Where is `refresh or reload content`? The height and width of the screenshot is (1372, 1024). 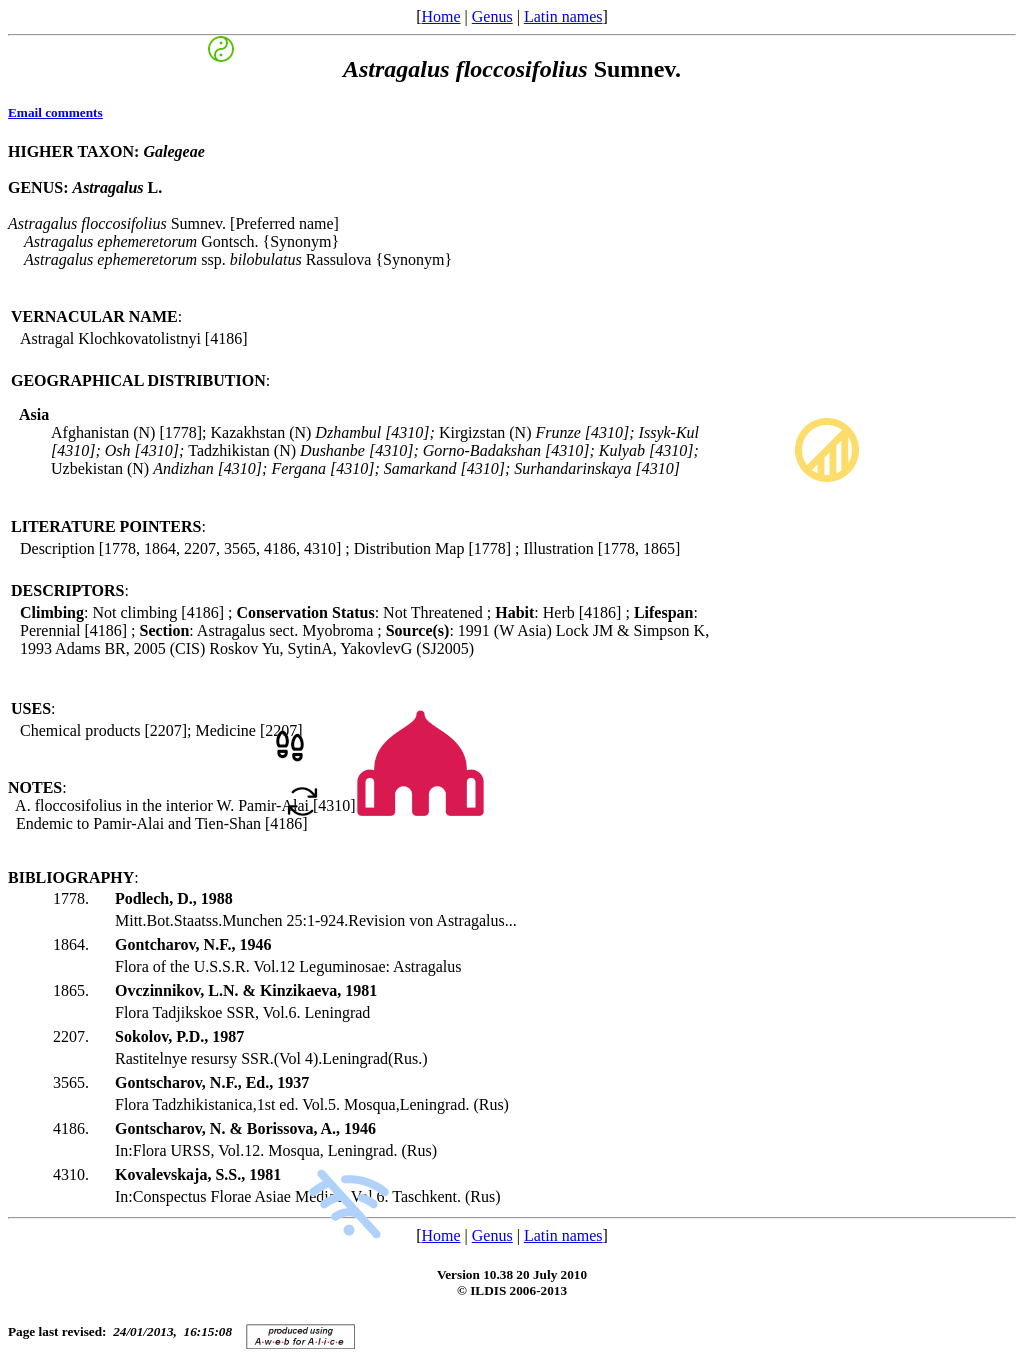
refresh or reload content is located at coordinates (302, 801).